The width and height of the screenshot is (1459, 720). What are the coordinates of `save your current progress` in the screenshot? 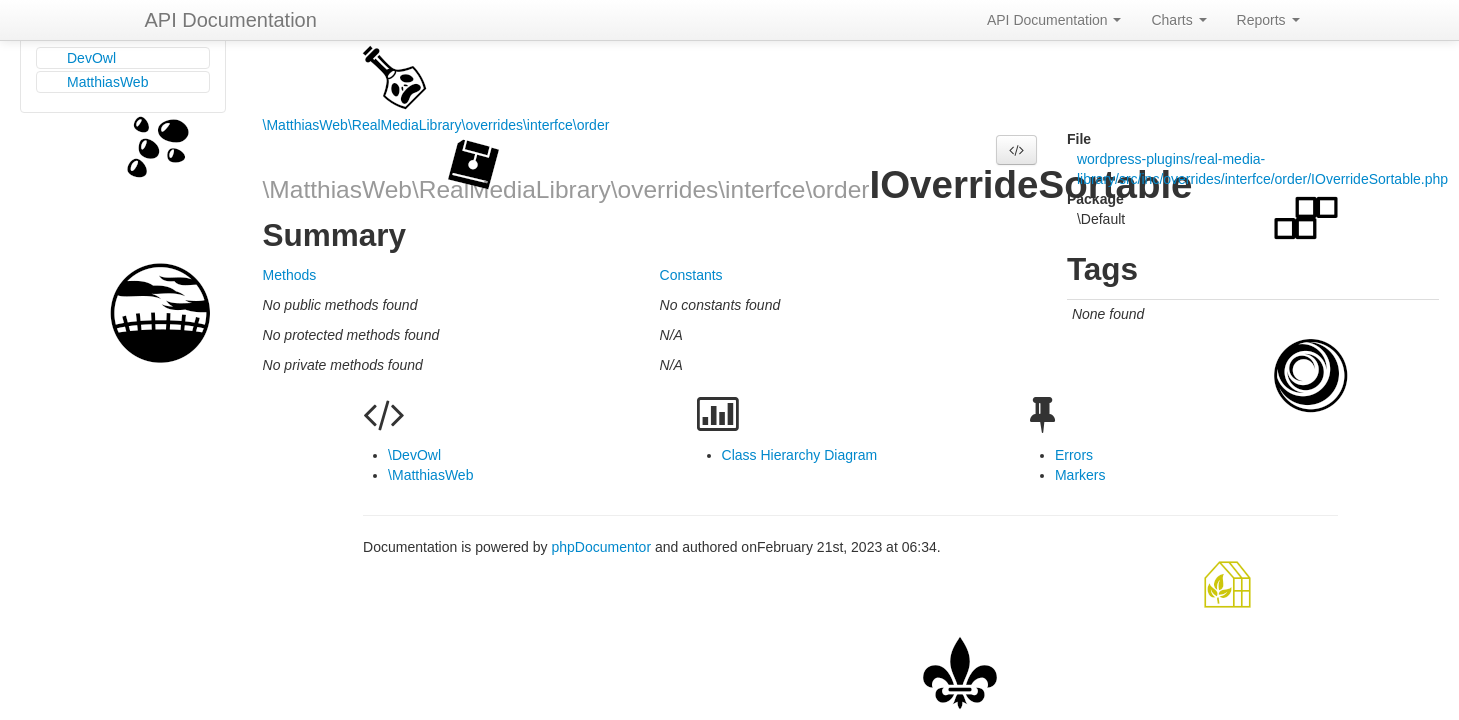 It's located at (473, 164).